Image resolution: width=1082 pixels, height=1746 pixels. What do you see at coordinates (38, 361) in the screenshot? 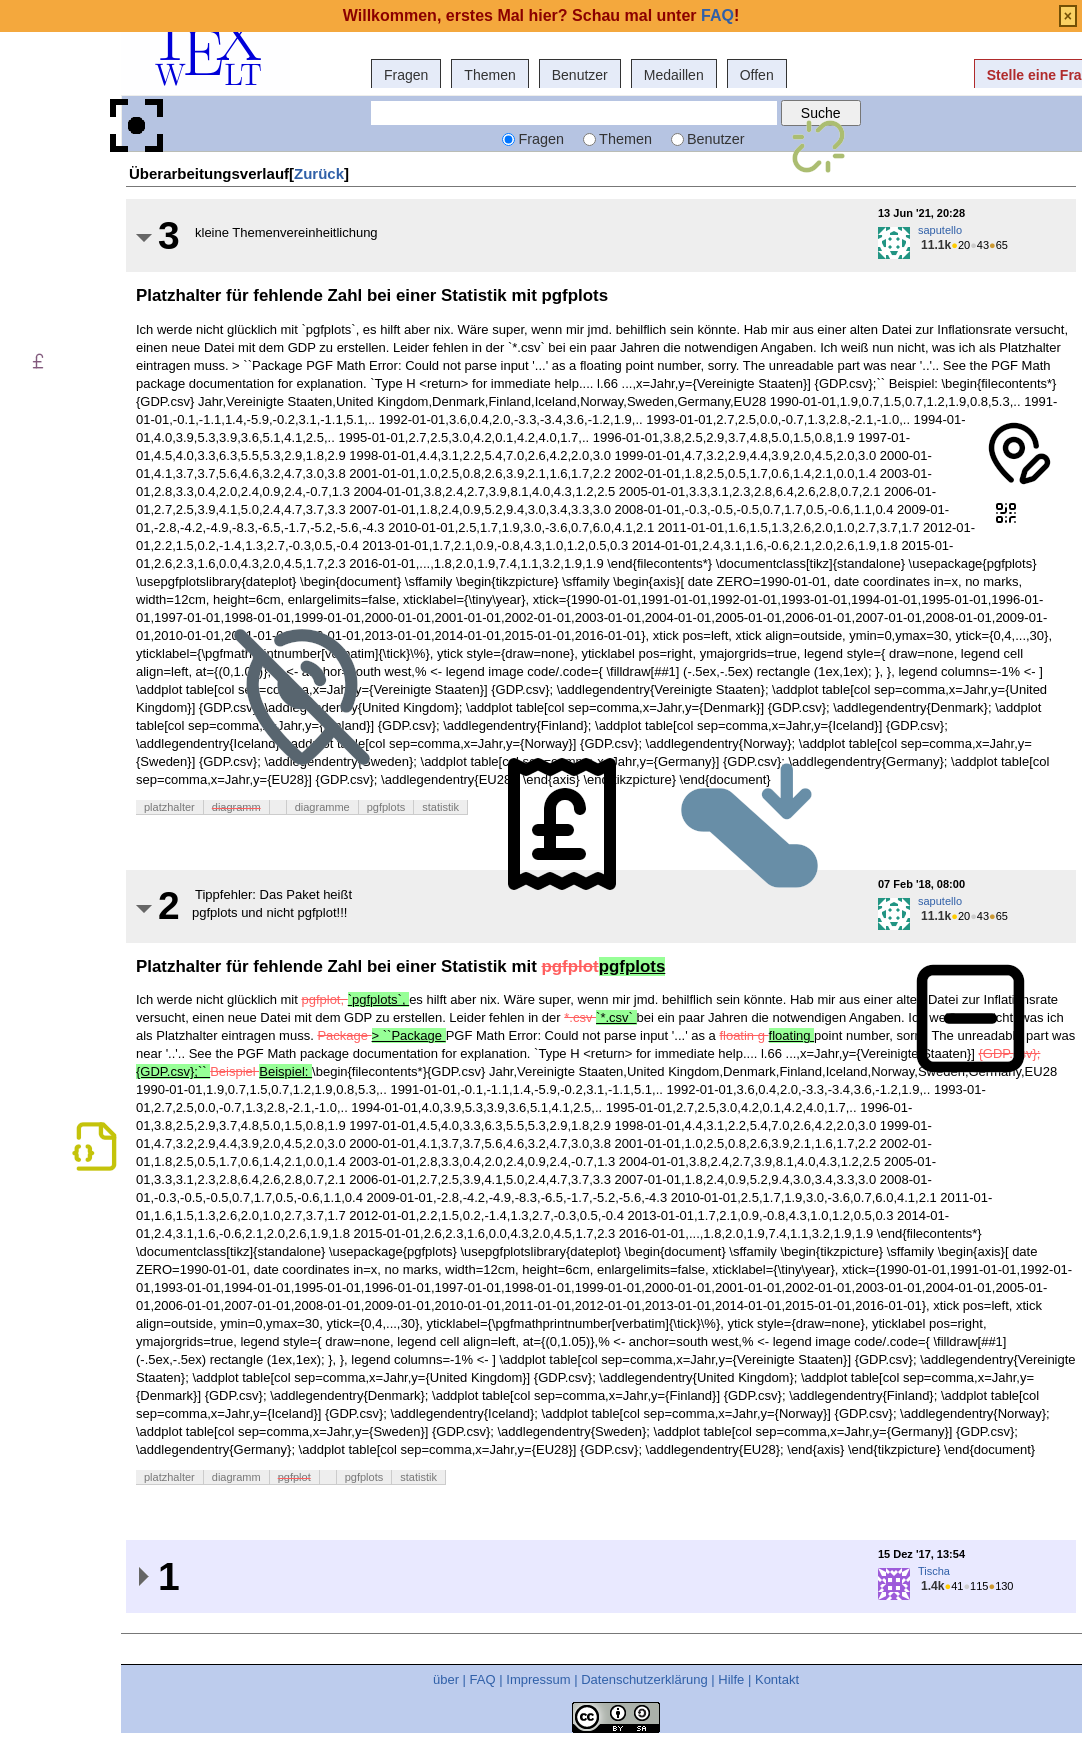
I see `view pricing in British pounds` at bounding box center [38, 361].